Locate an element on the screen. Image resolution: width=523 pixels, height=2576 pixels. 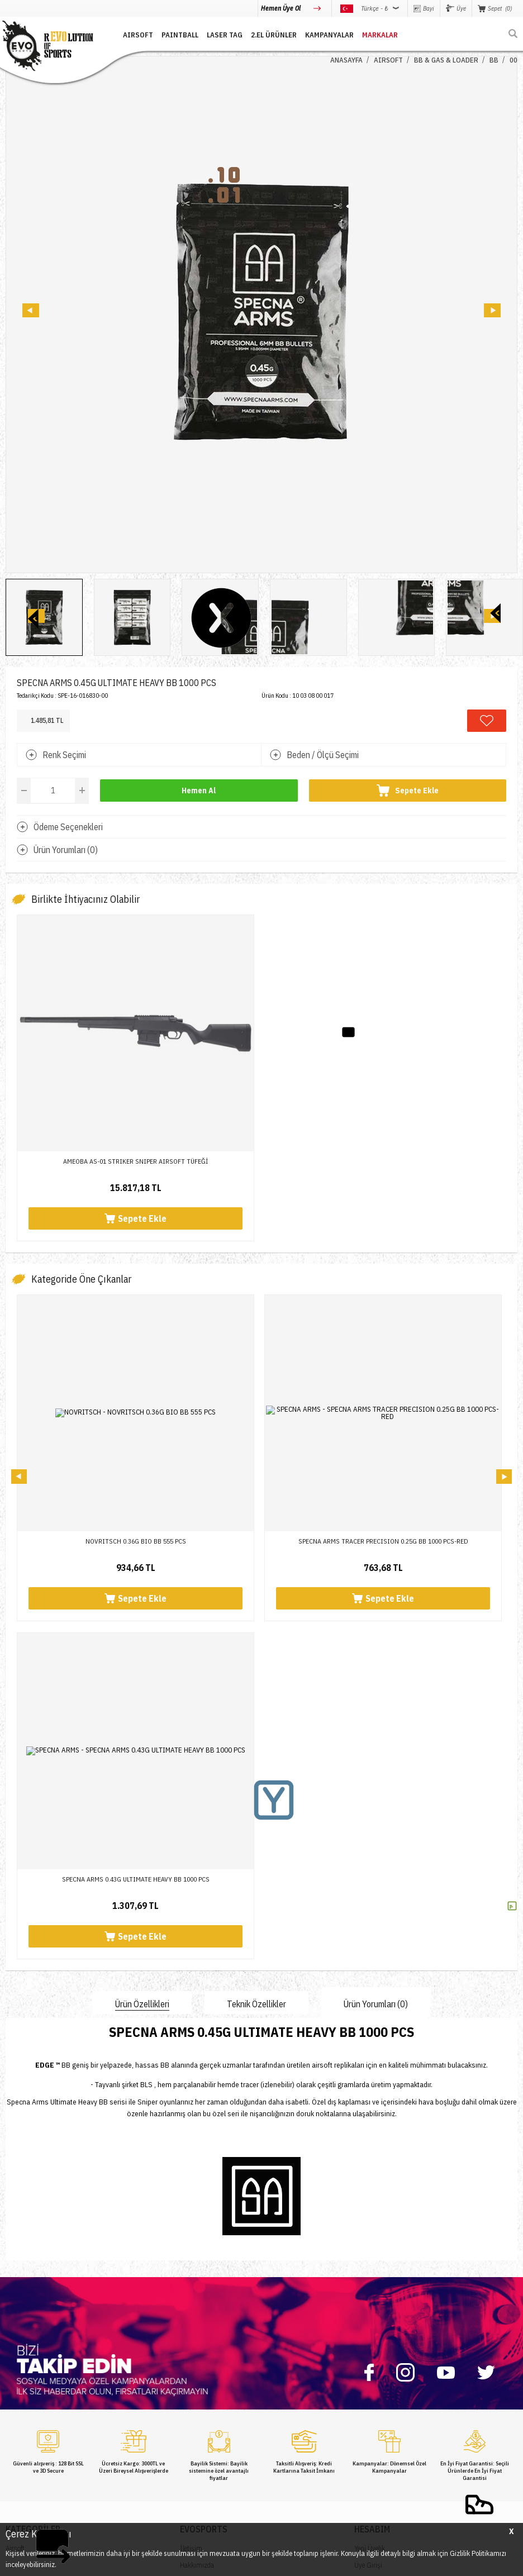
align content to bottom-left of container is located at coordinates (512, 1906).